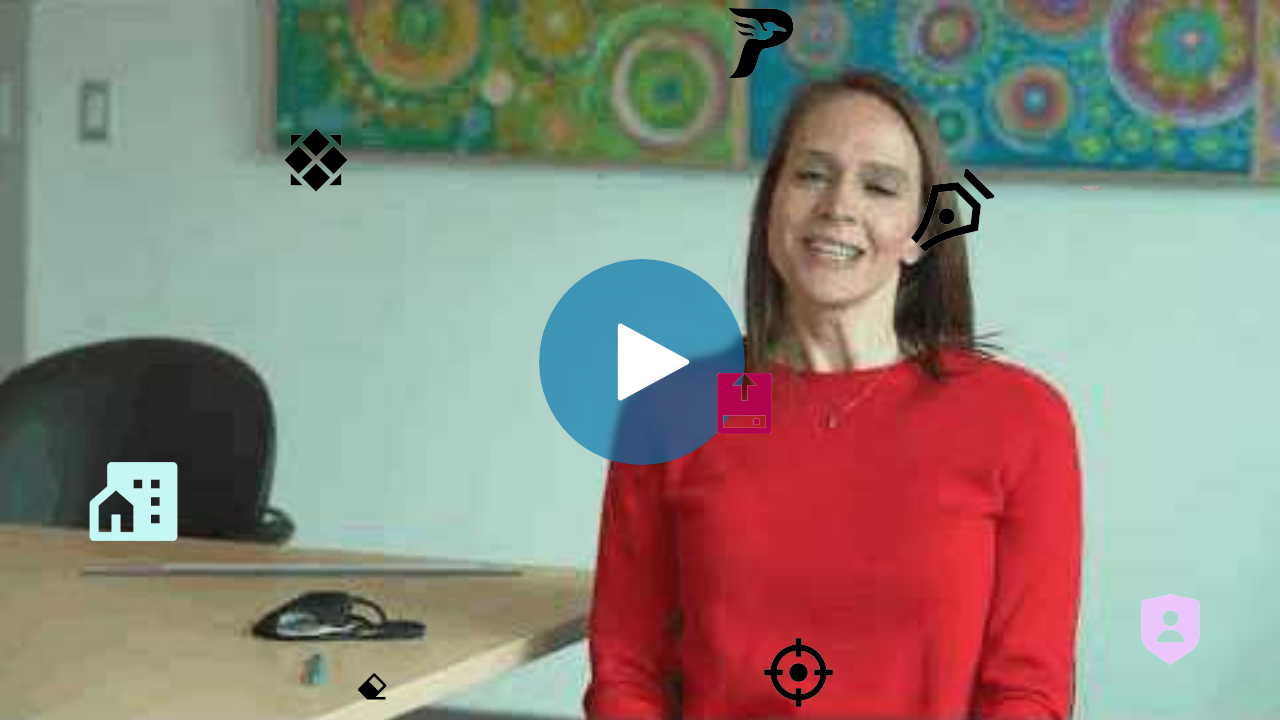 This screenshot has height=720, width=1280. What do you see at coordinates (1091, 188) in the screenshot?
I see `open the Fineco banking app` at bounding box center [1091, 188].